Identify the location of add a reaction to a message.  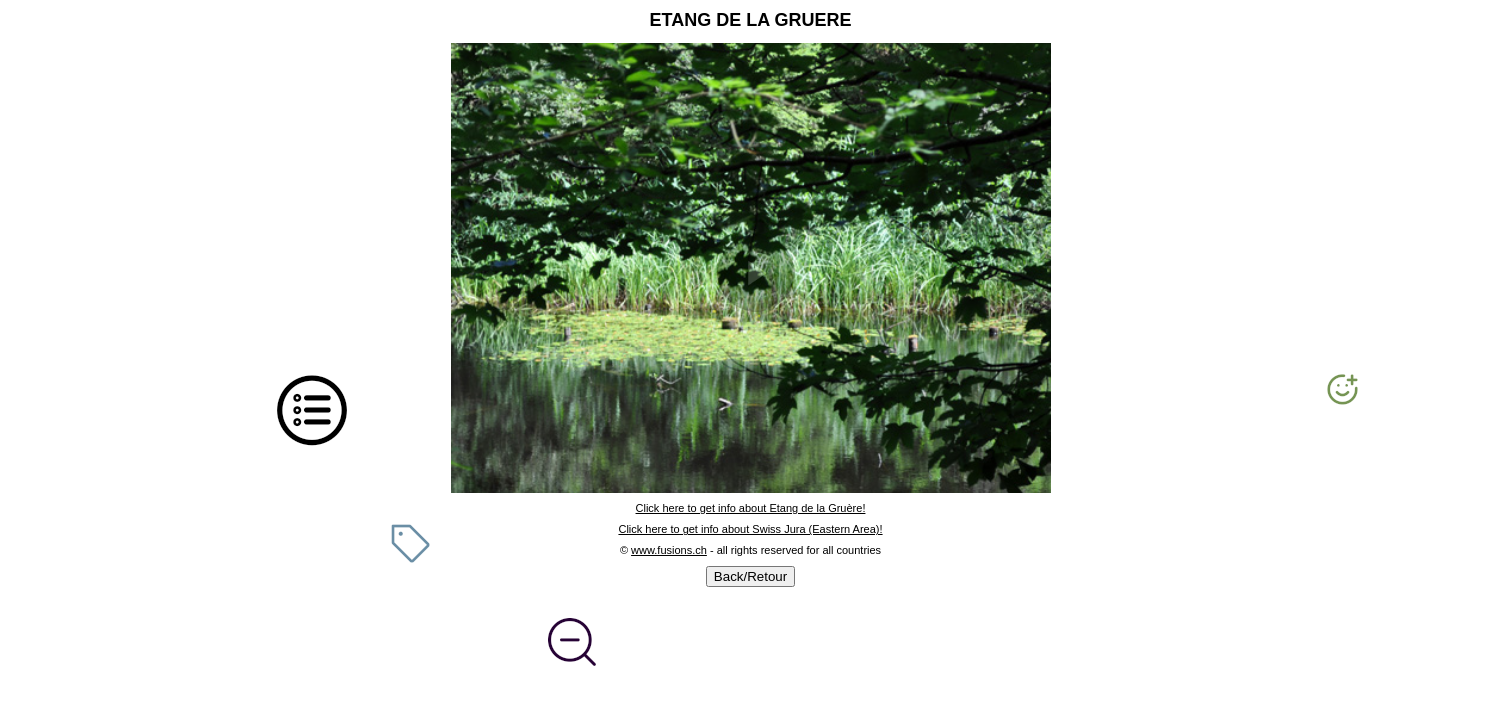
(1342, 389).